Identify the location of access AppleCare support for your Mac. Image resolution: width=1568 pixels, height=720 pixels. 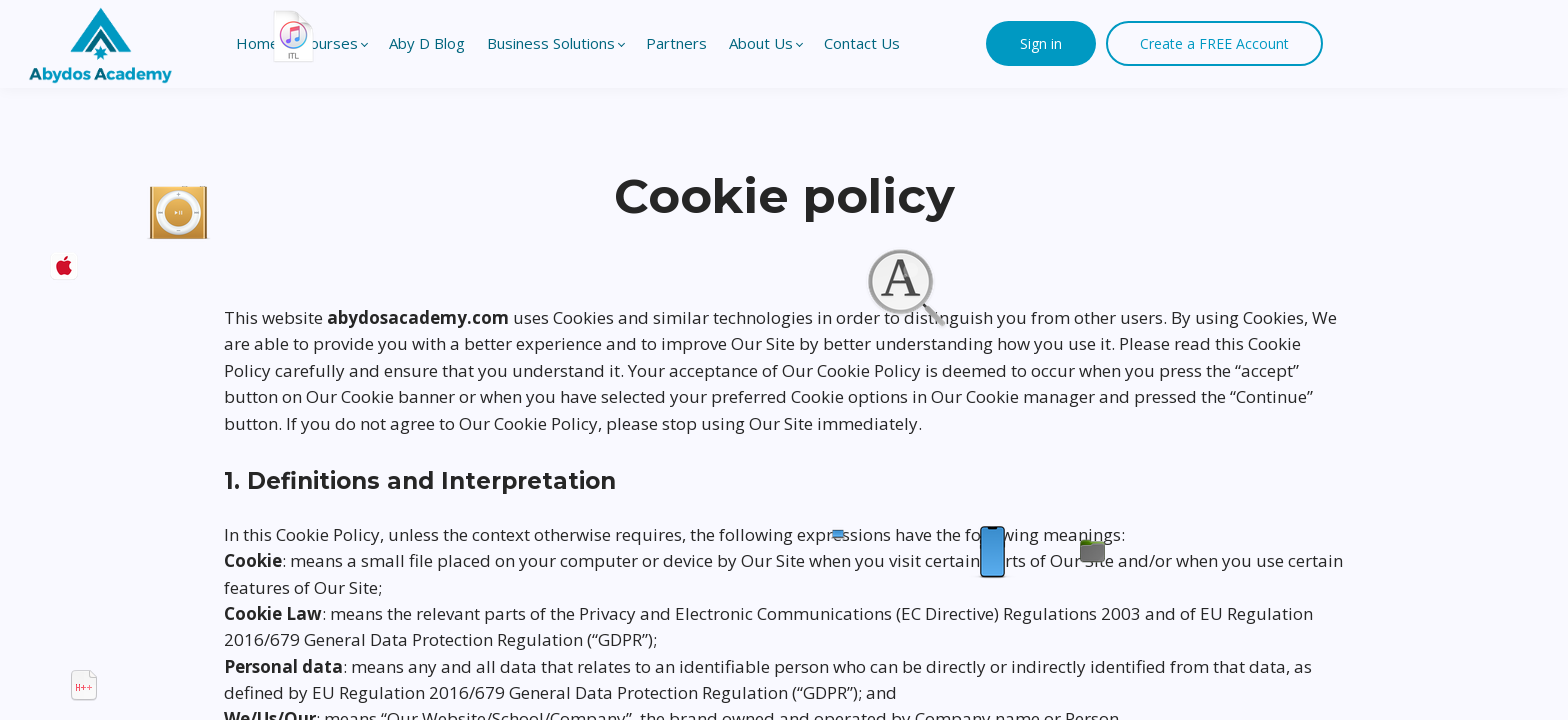
(64, 266).